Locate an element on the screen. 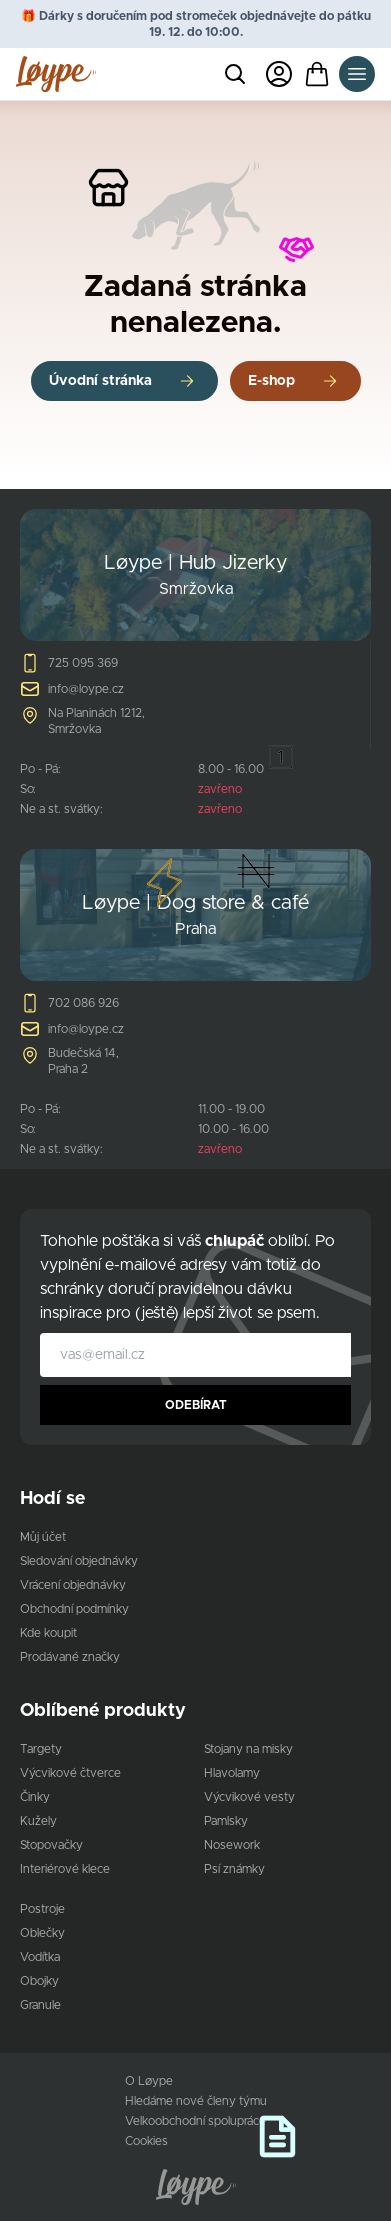 This screenshot has height=2221, width=391. indicates Nigerian naira currency is located at coordinates (256, 871).